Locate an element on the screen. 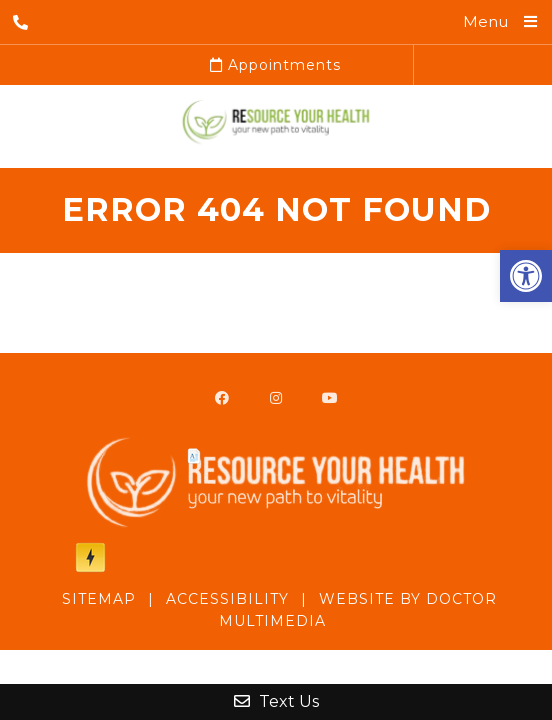 This screenshot has height=720, width=552. open a word processing document is located at coordinates (194, 456).